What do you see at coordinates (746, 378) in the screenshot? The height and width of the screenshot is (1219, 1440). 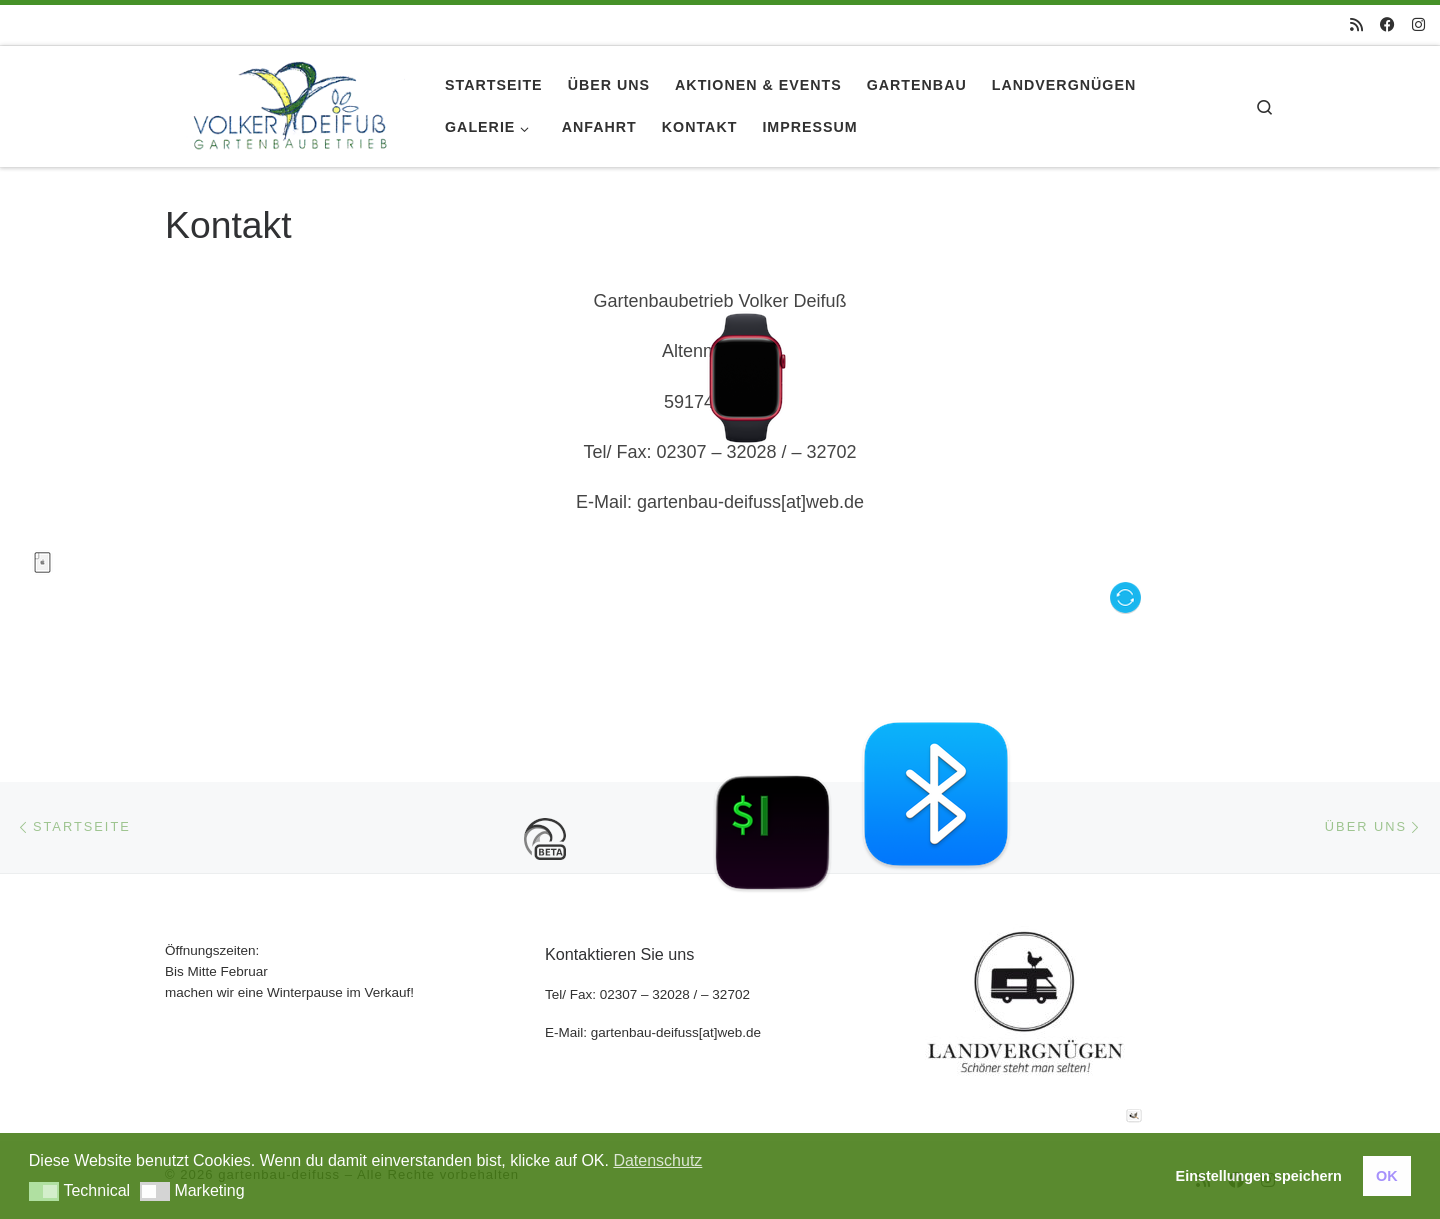 I see `apple watch series 8 device icon` at bounding box center [746, 378].